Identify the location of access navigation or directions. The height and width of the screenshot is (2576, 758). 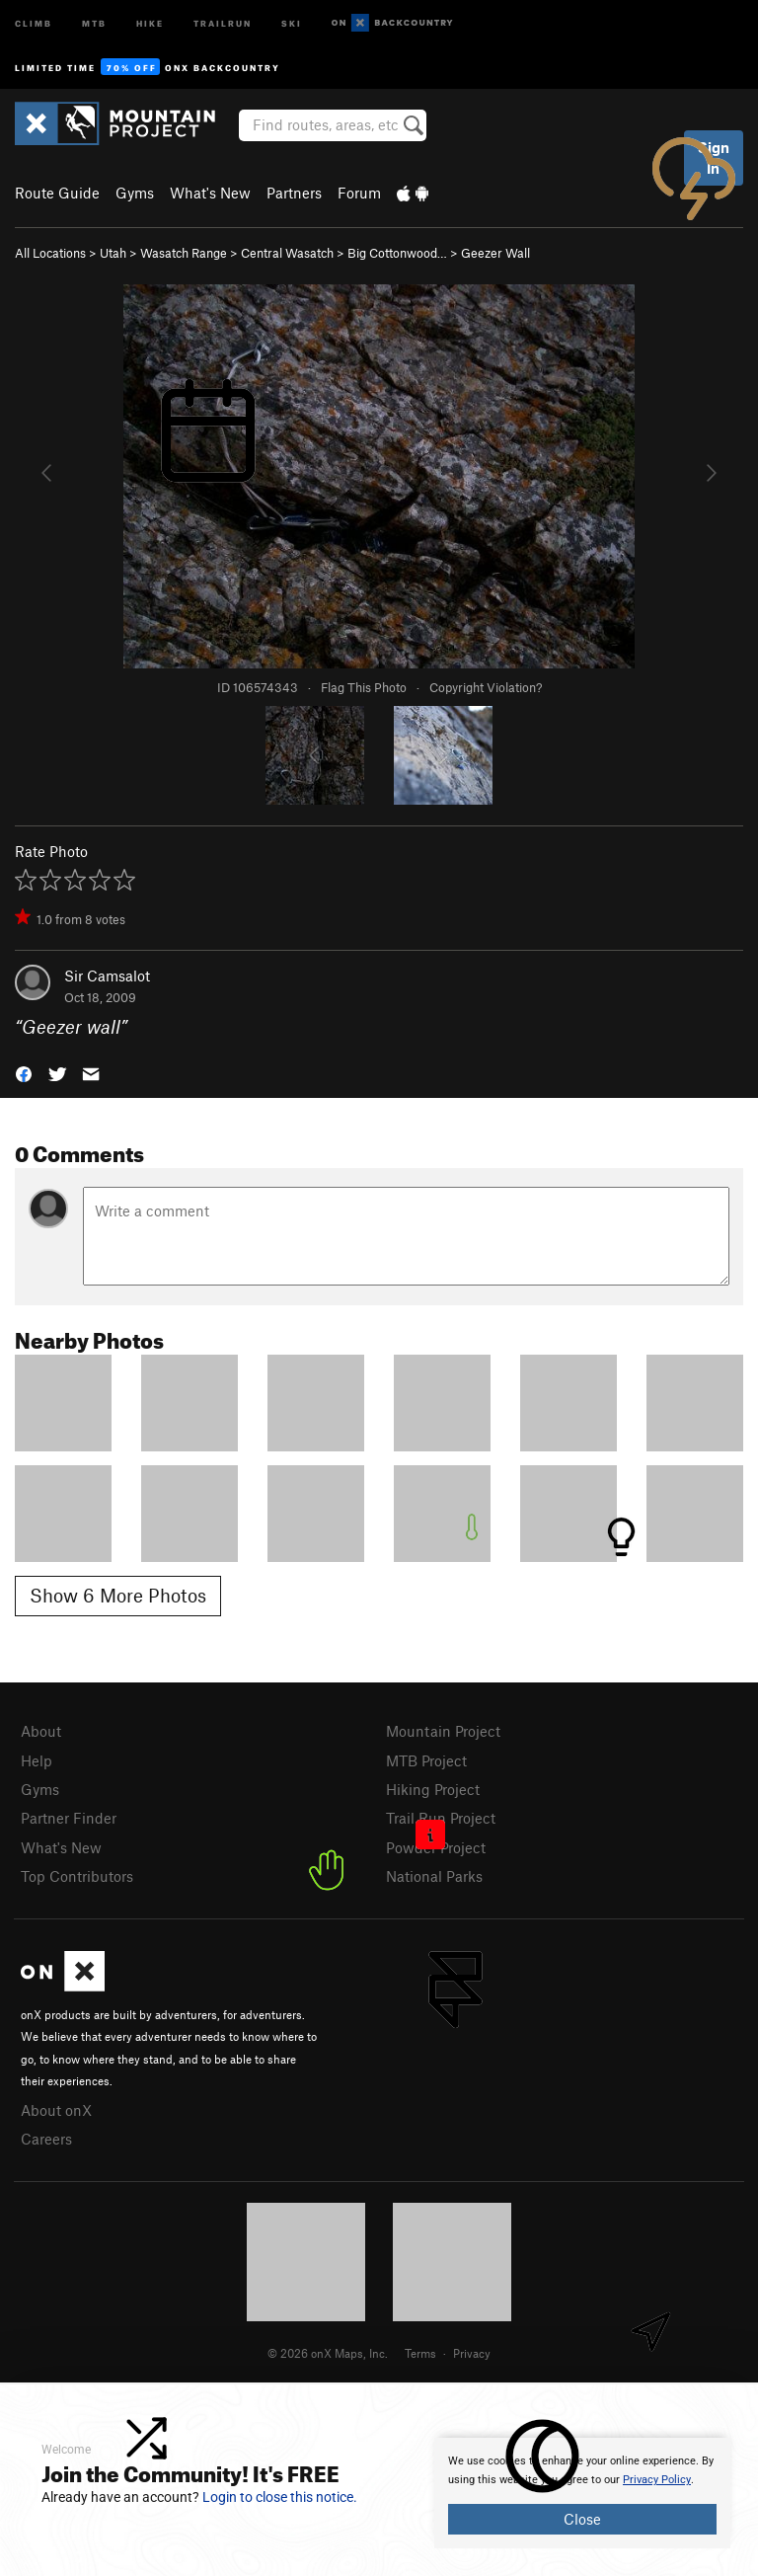
(649, 2332).